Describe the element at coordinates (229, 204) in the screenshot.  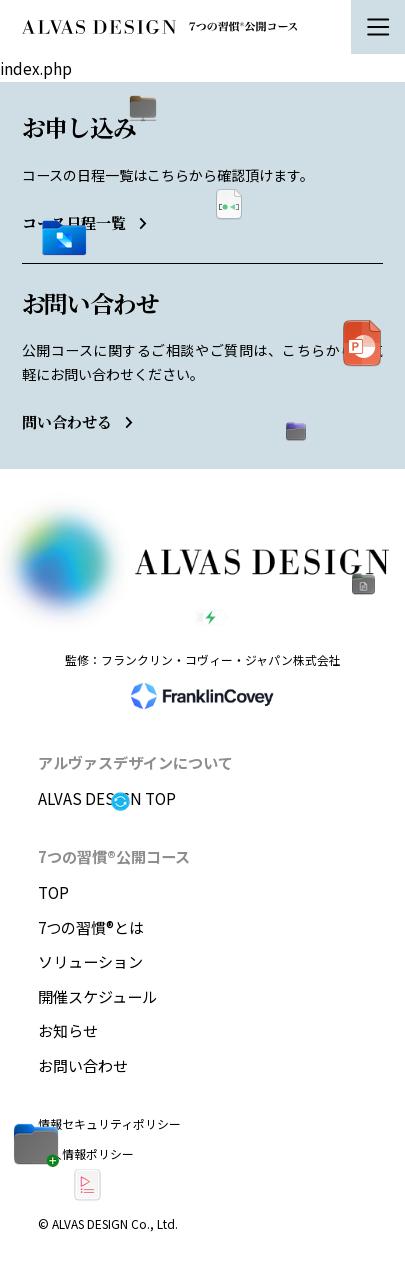
I see `a systemd unit configuration file` at that location.